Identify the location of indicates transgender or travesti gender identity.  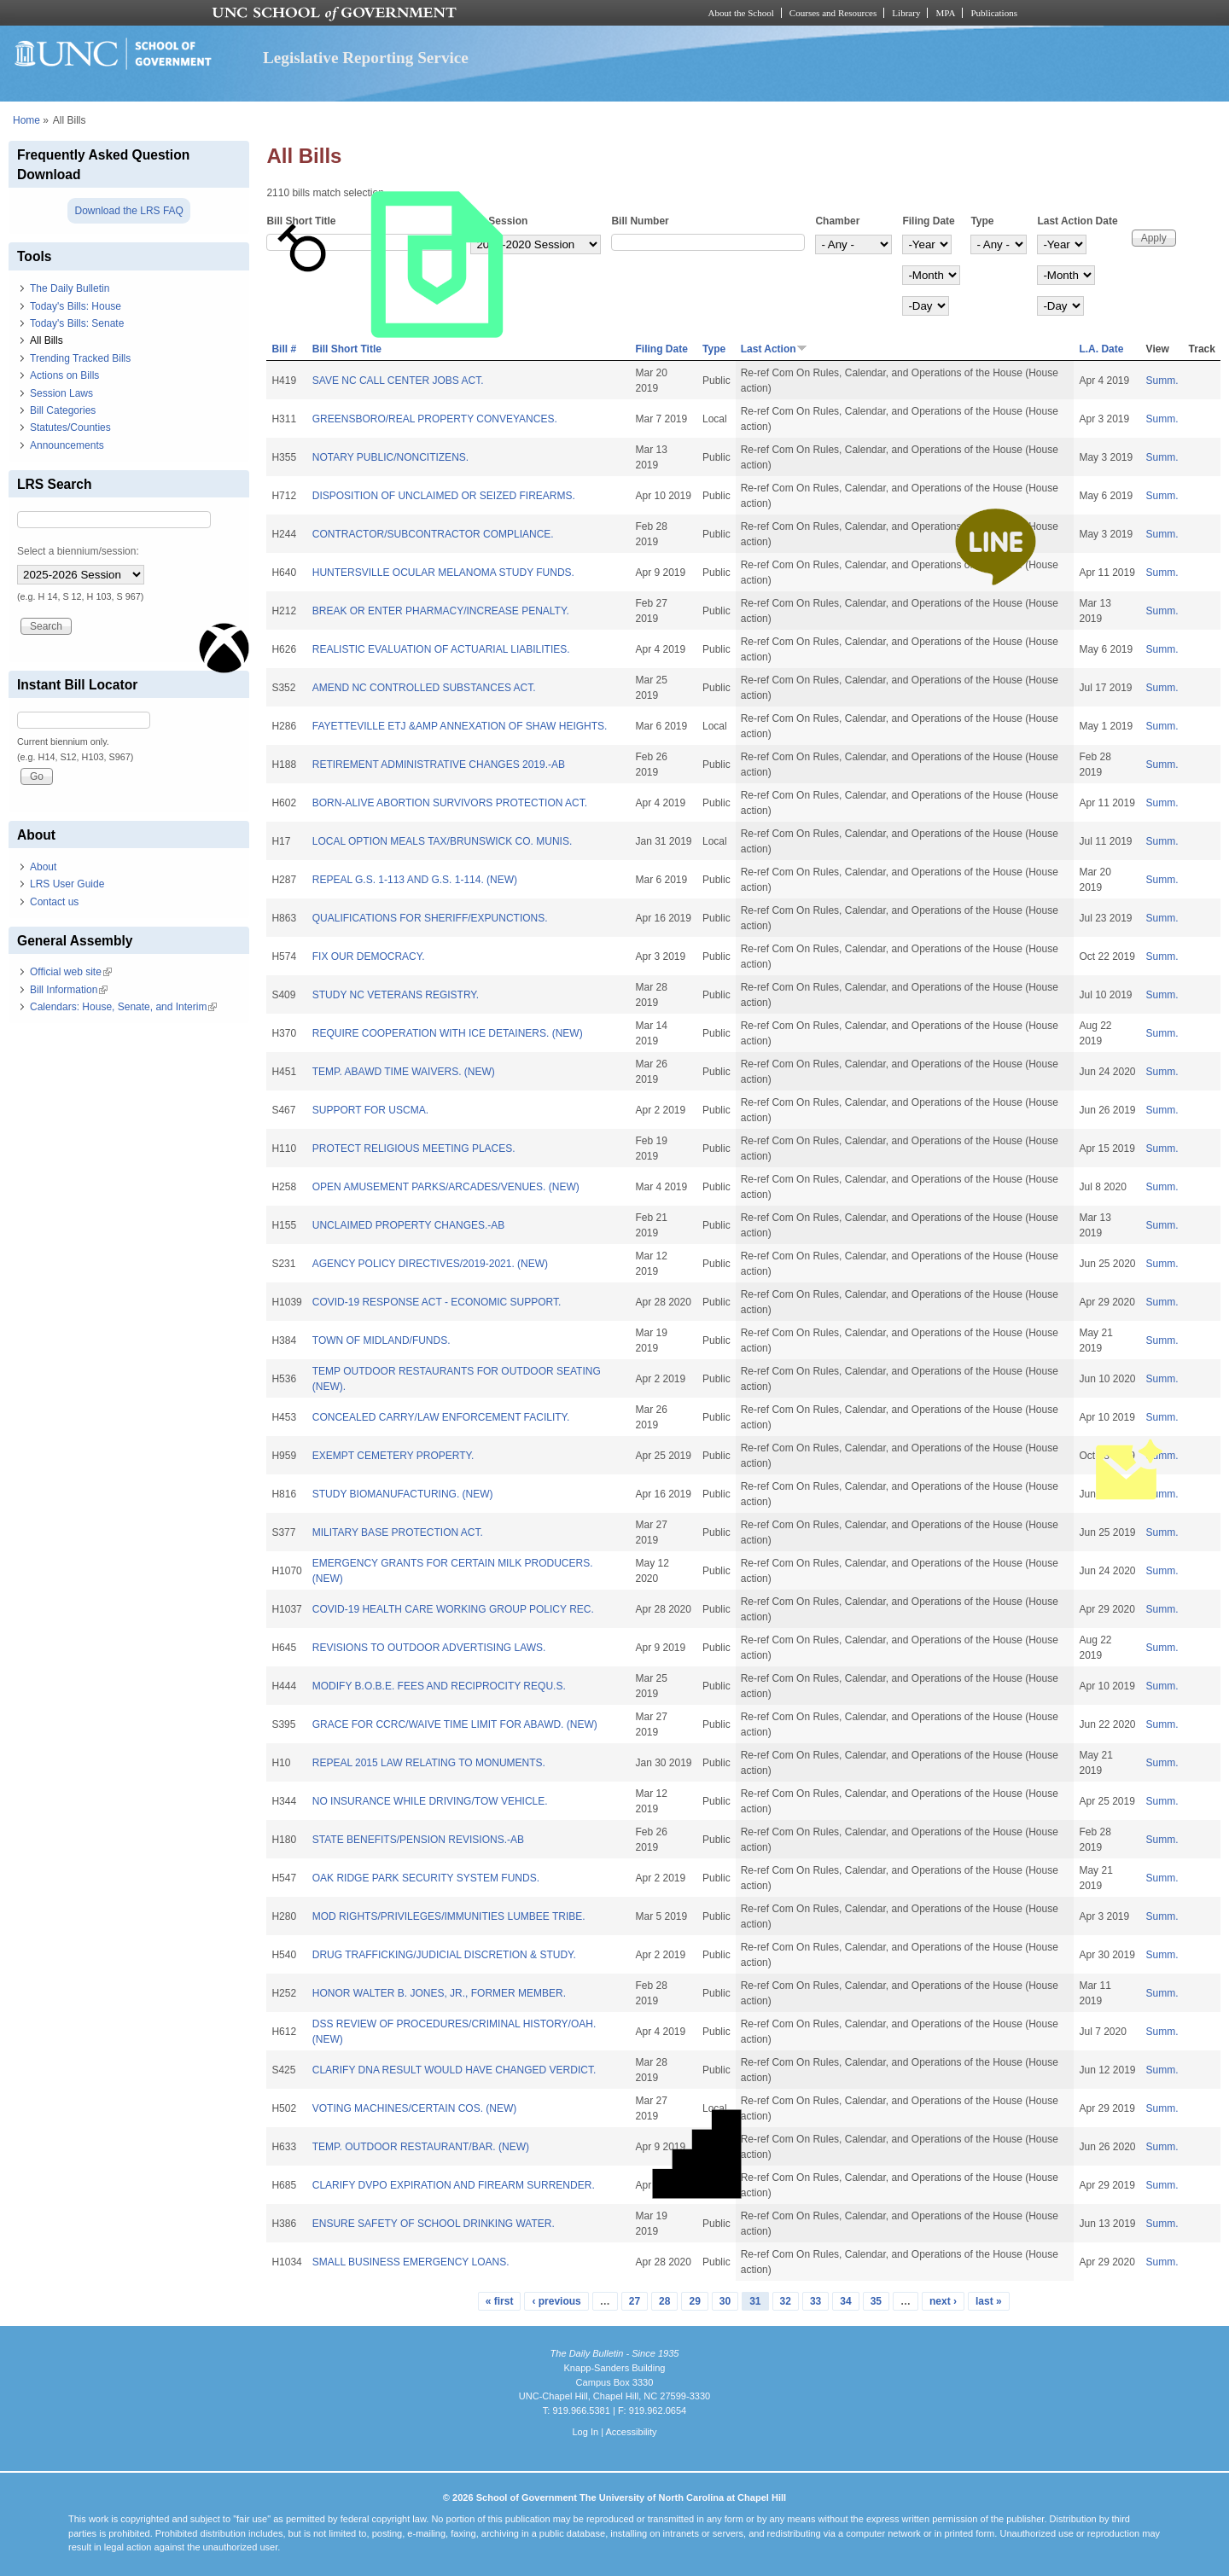
(304, 247).